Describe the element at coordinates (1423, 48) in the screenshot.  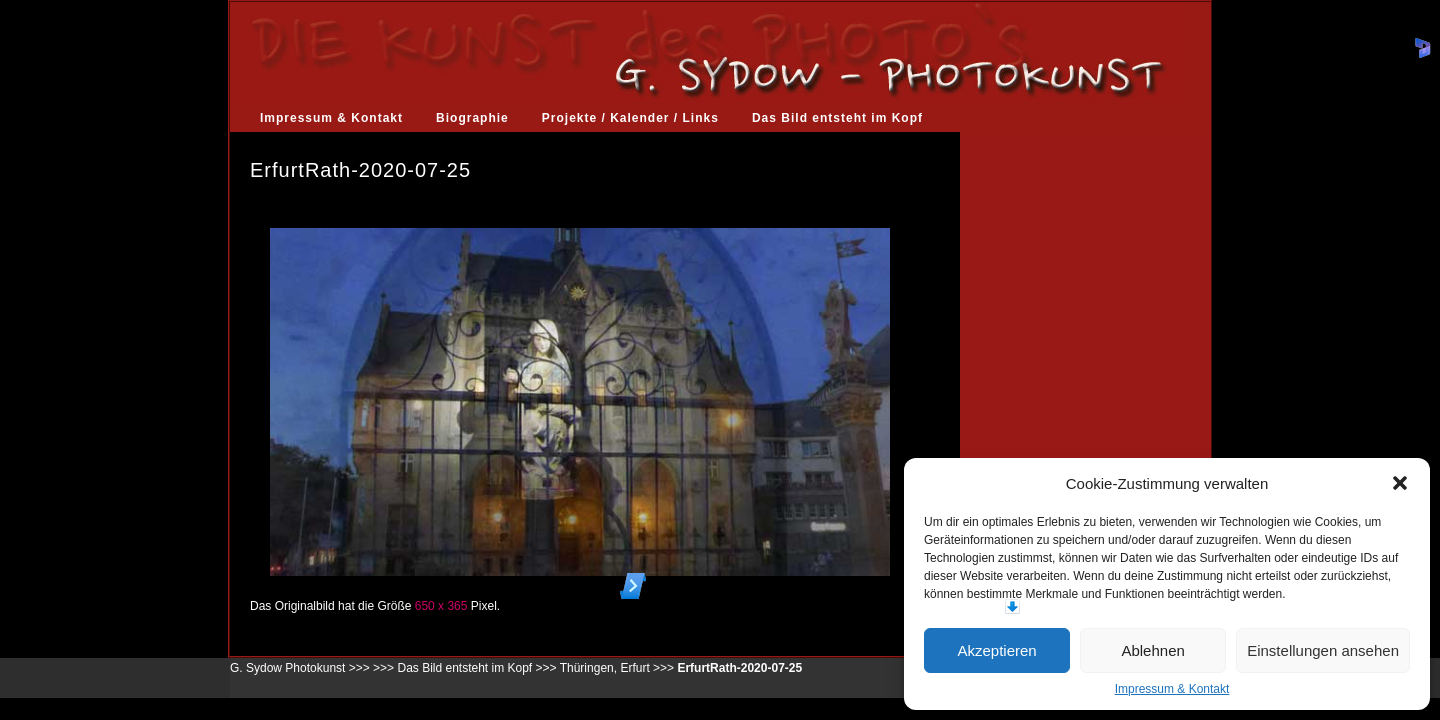
I see `open Microsoft Dynamics app` at that location.